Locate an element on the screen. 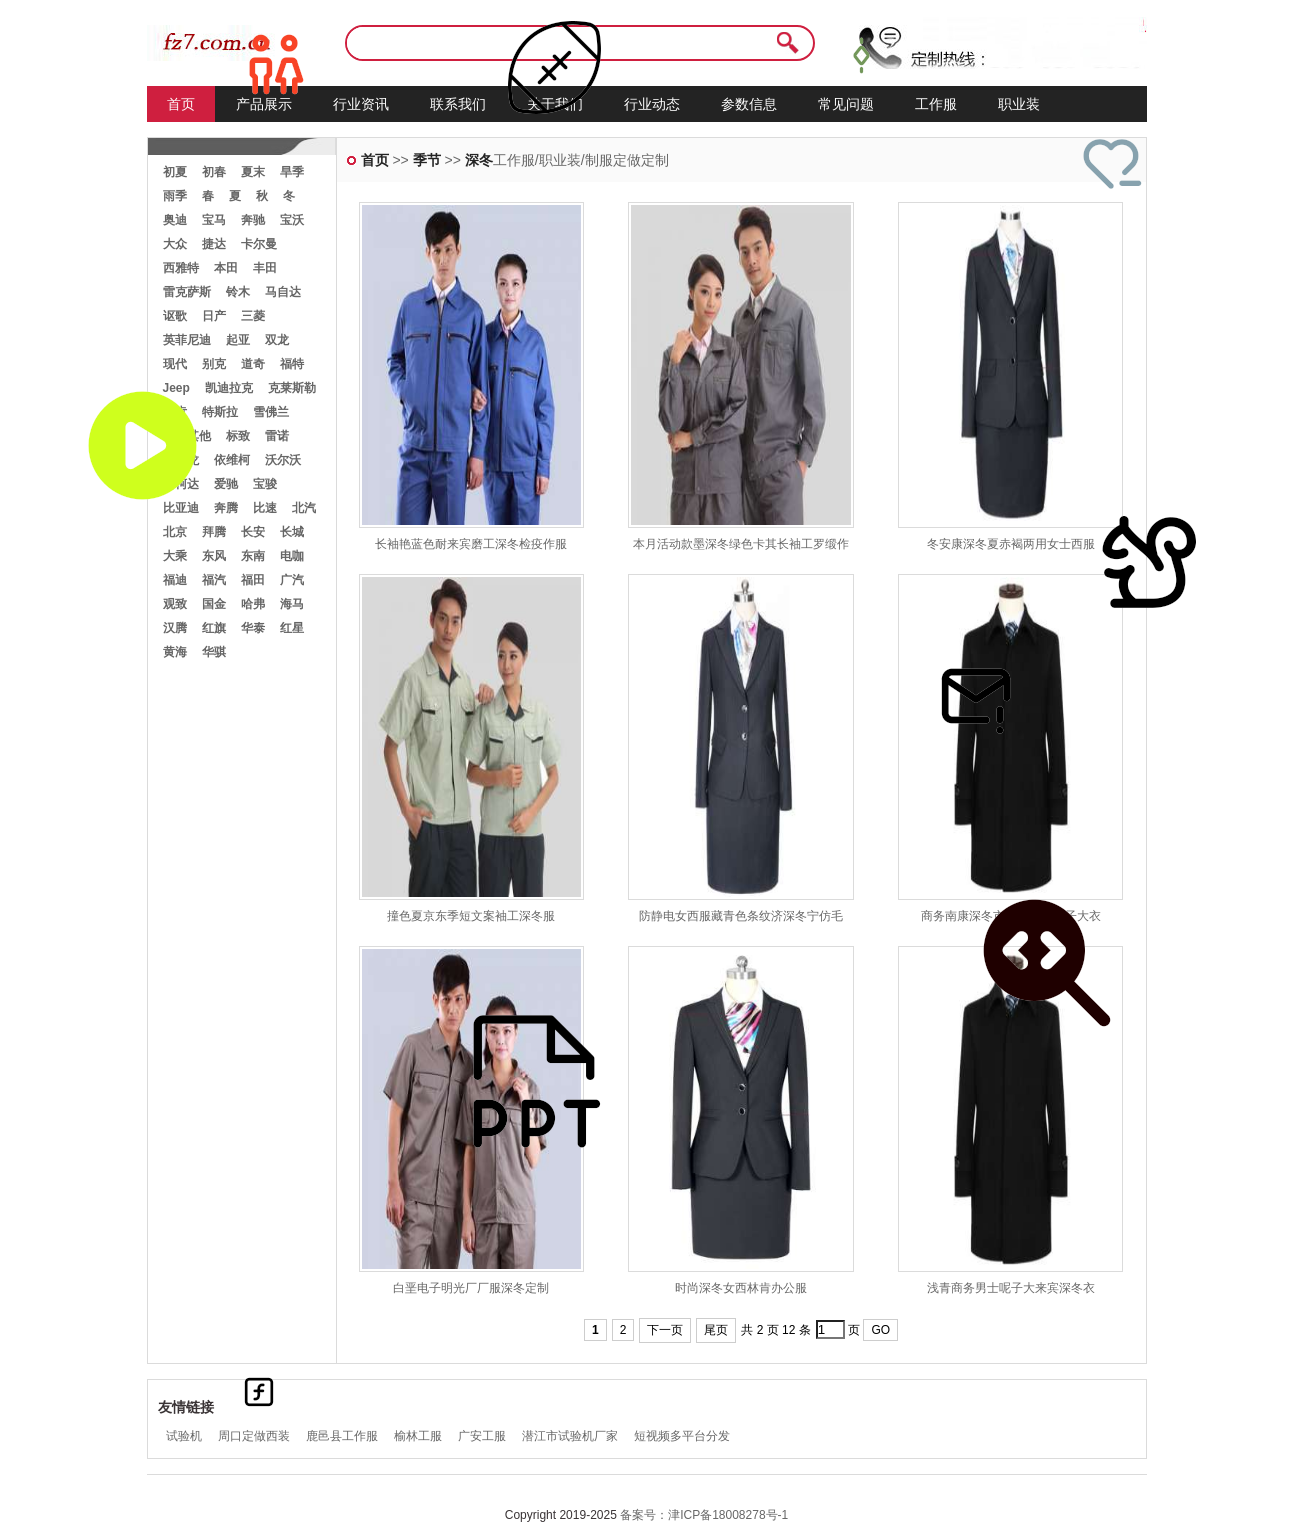  view stashed or cached content is located at coordinates (1147, 565).